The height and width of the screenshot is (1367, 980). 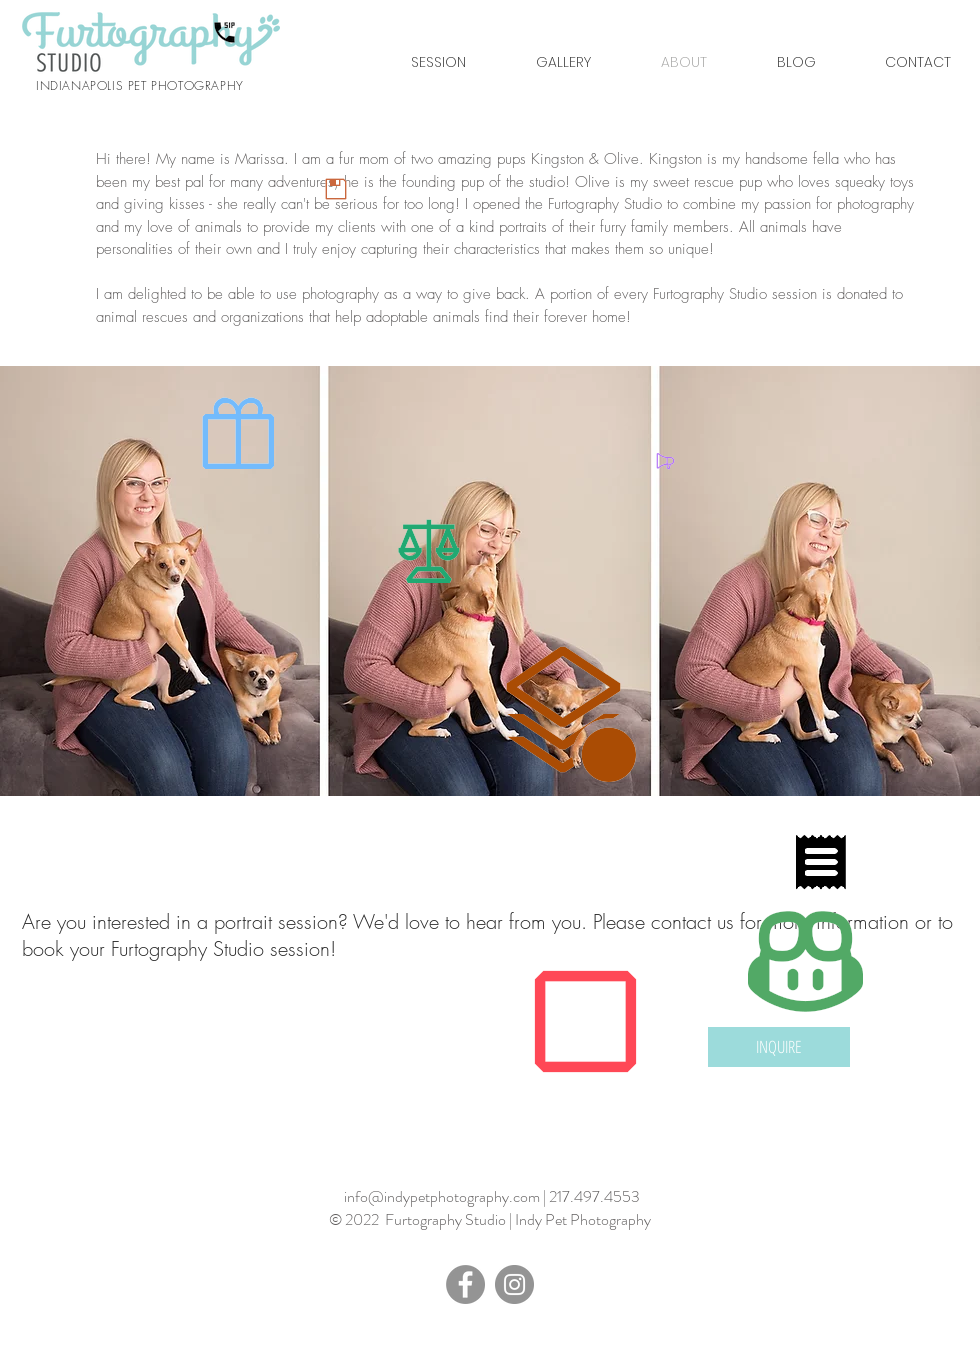 I want to click on access gifts or rewards, so click(x=241, y=436).